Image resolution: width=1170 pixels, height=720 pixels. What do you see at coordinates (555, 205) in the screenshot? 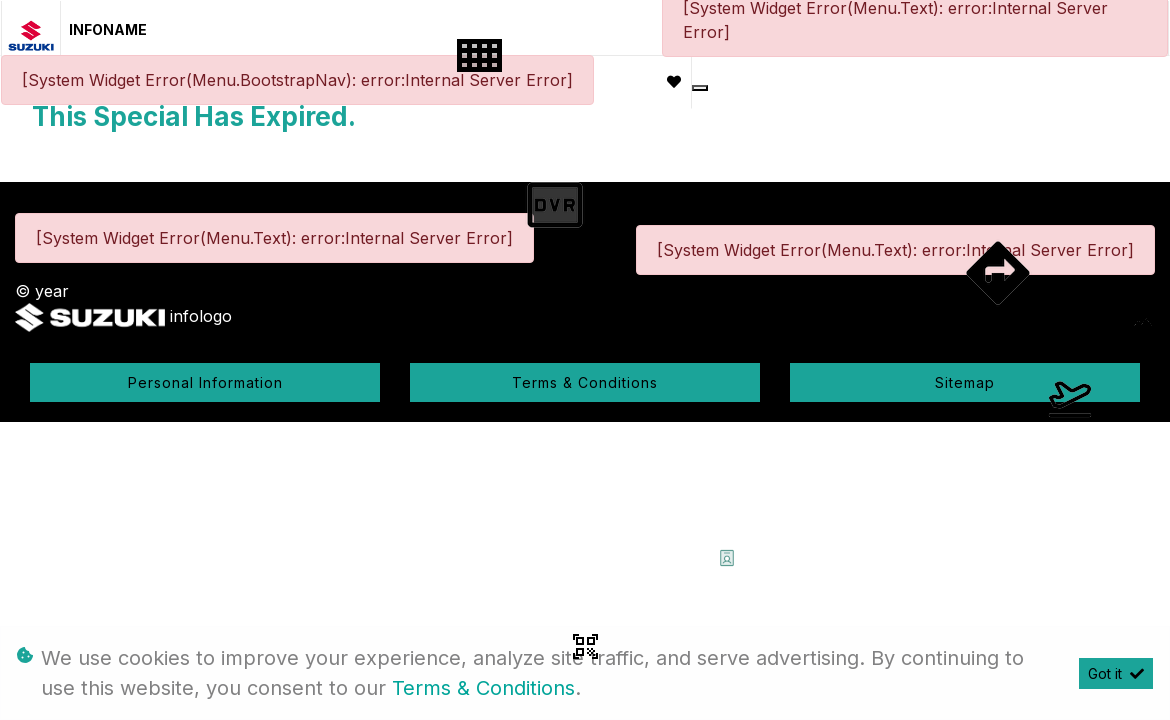
I see `access DVR recordings` at bounding box center [555, 205].